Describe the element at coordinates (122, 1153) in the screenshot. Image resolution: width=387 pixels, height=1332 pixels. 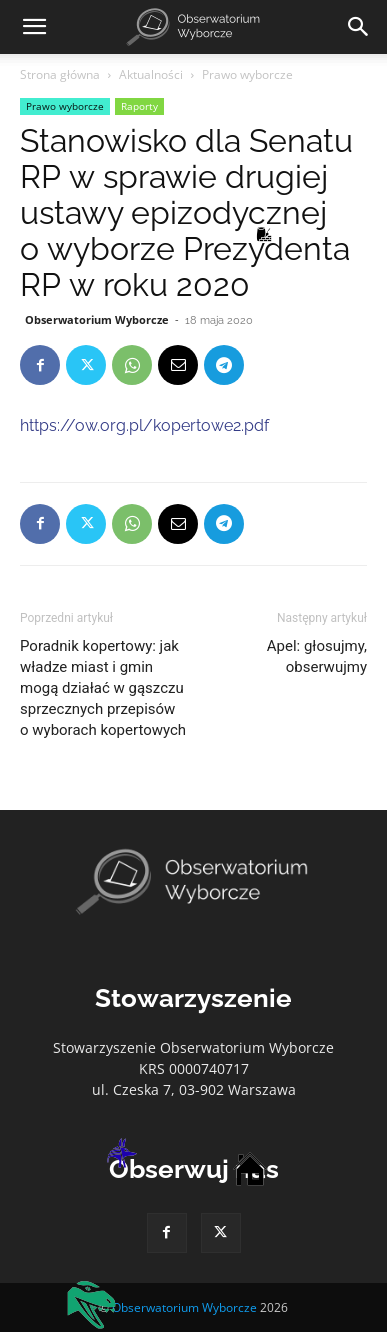
I see `select anubis character or deity` at that location.